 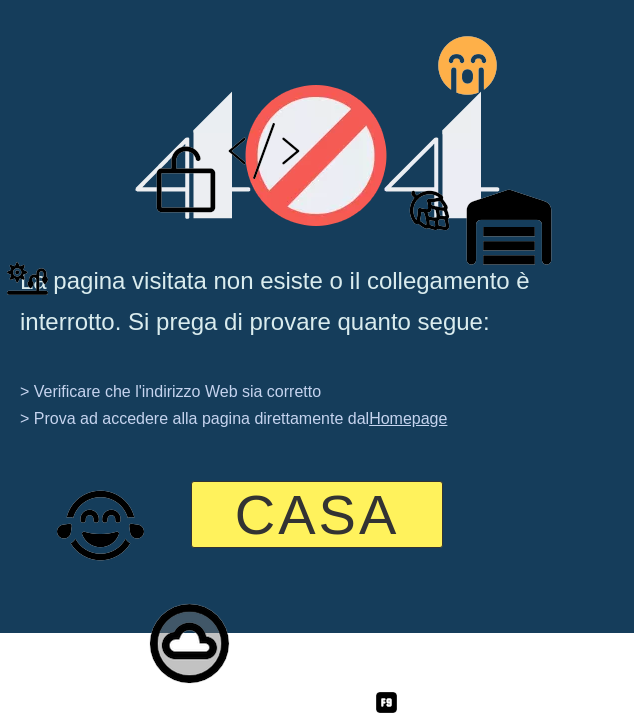 I want to click on browse or filter craft beer options, so click(x=429, y=210).